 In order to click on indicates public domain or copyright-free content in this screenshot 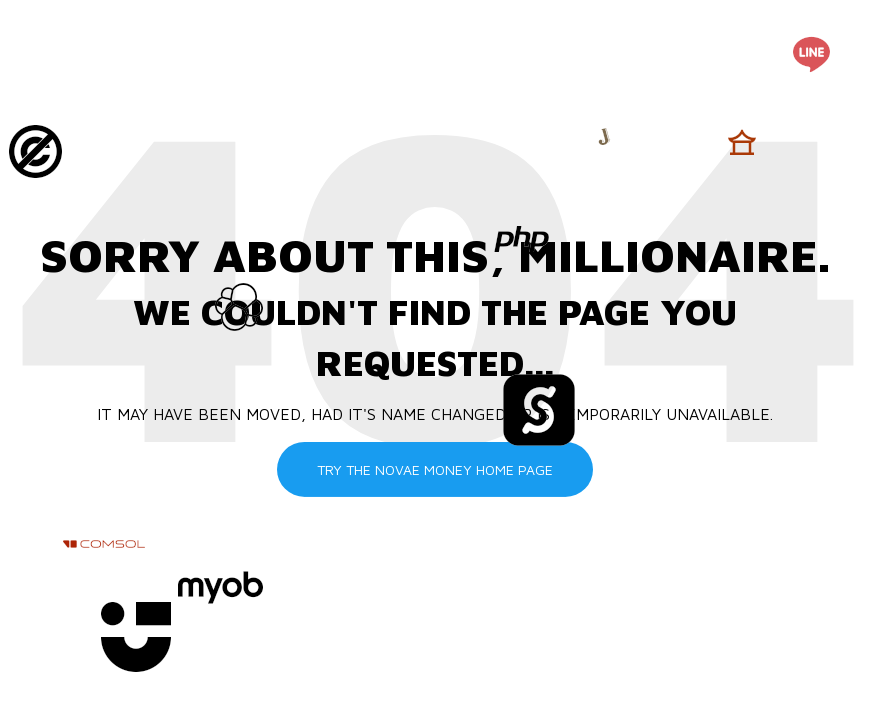, I will do `click(35, 151)`.